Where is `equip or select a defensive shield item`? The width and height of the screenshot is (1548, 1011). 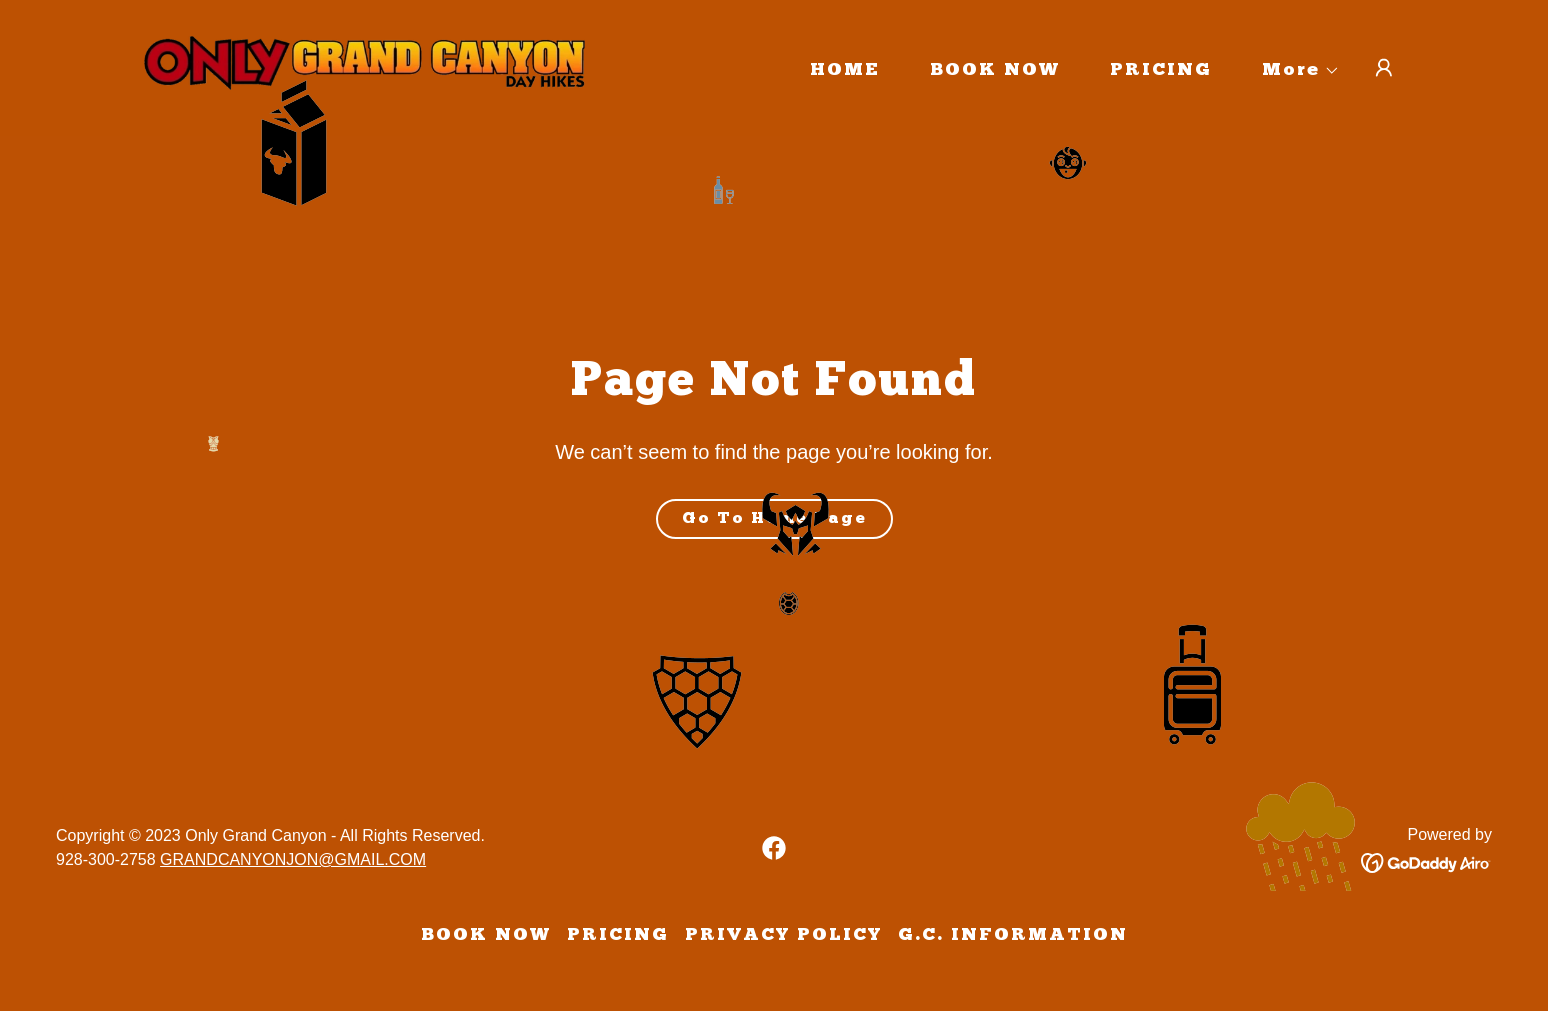 equip or select a defensive shield item is located at coordinates (697, 702).